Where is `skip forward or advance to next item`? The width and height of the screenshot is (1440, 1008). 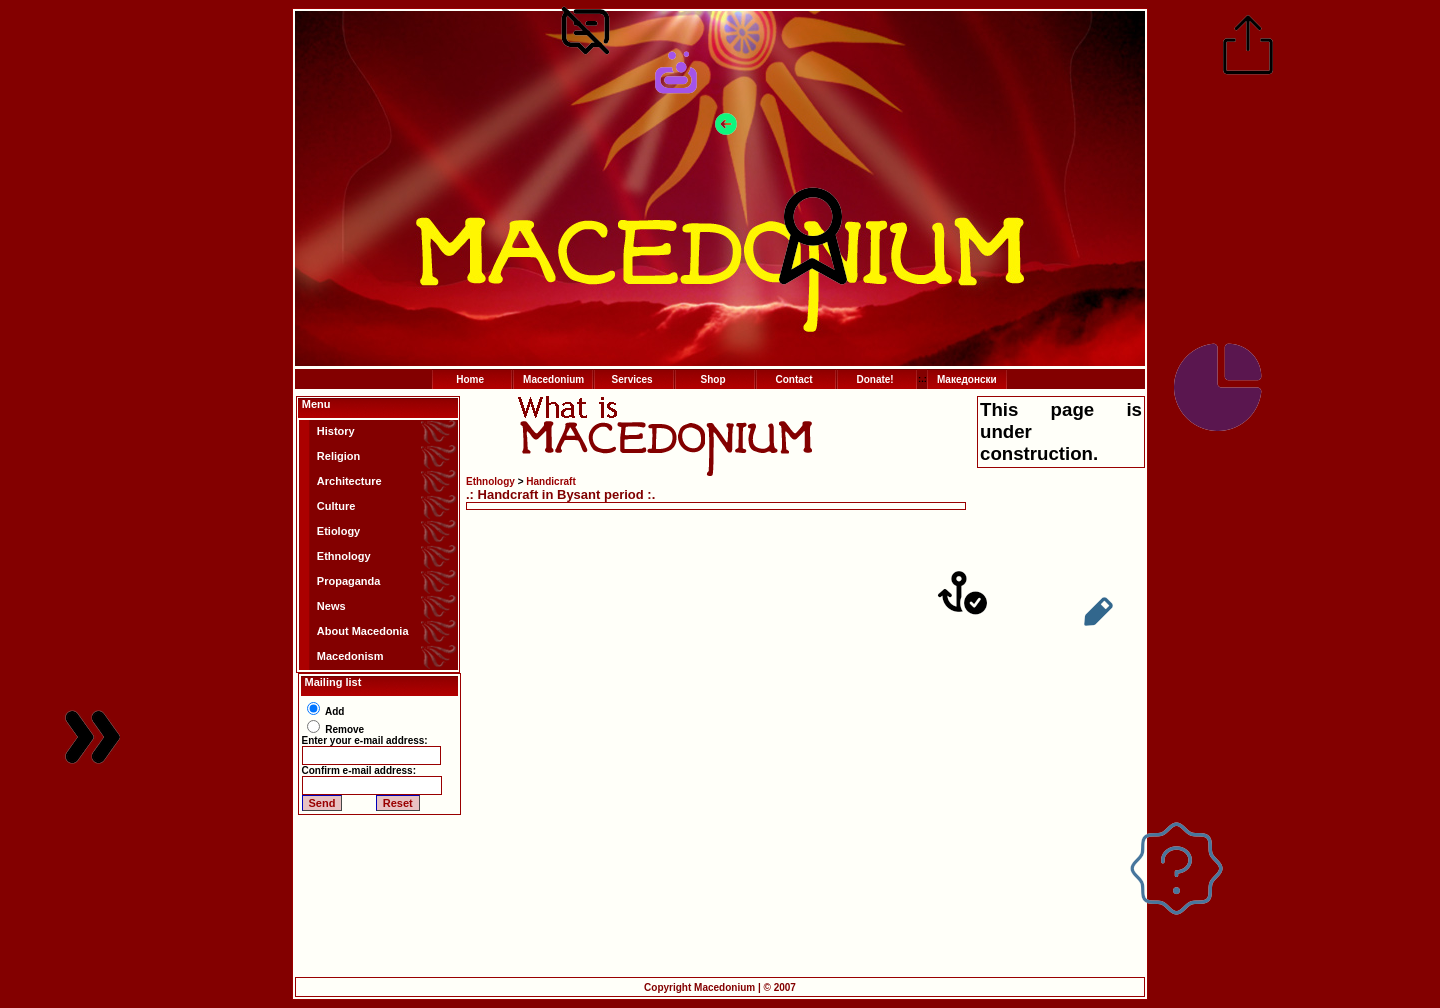
skip forward or advance to next item is located at coordinates (89, 737).